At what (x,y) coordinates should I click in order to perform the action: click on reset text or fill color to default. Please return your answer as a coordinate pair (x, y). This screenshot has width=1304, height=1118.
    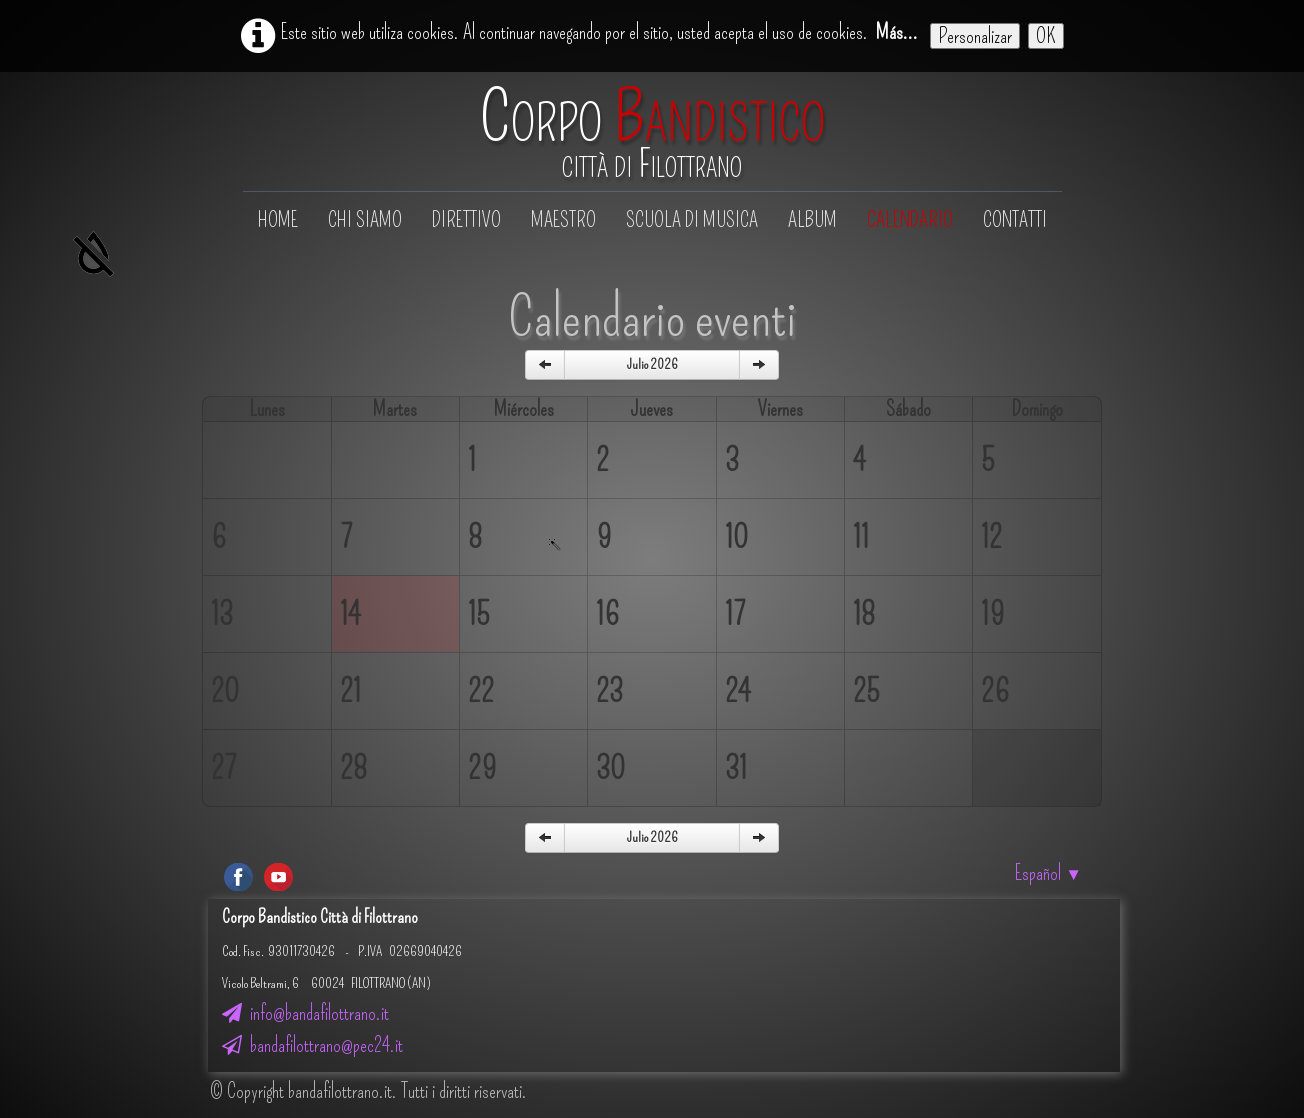
    Looking at the image, I should click on (93, 253).